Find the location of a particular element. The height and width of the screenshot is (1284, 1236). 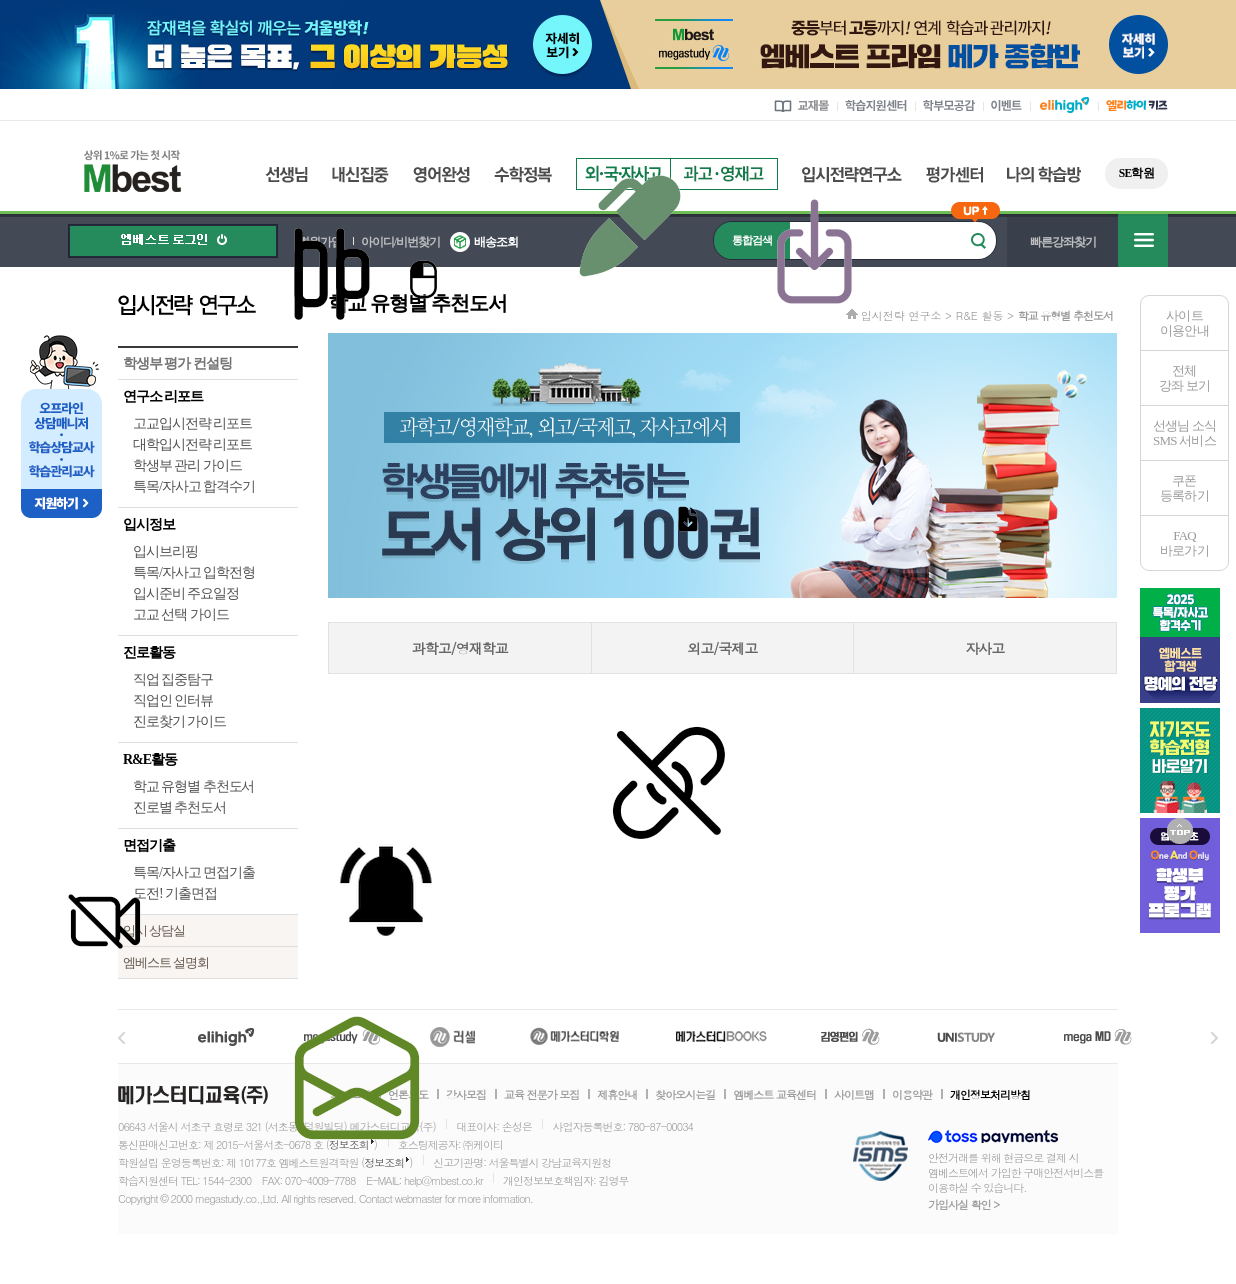

select the marker or highlighter tool is located at coordinates (630, 226).